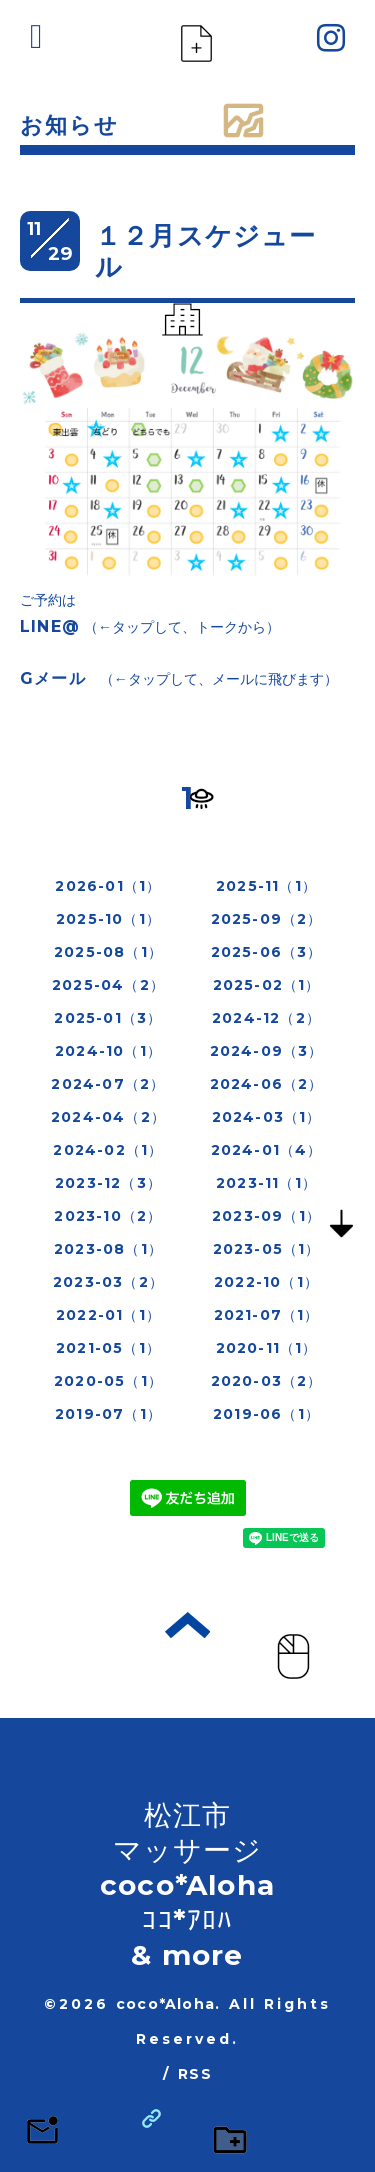 The width and height of the screenshot is (375, 2172). I want to click on copy or share a link, so click(151, 2118).